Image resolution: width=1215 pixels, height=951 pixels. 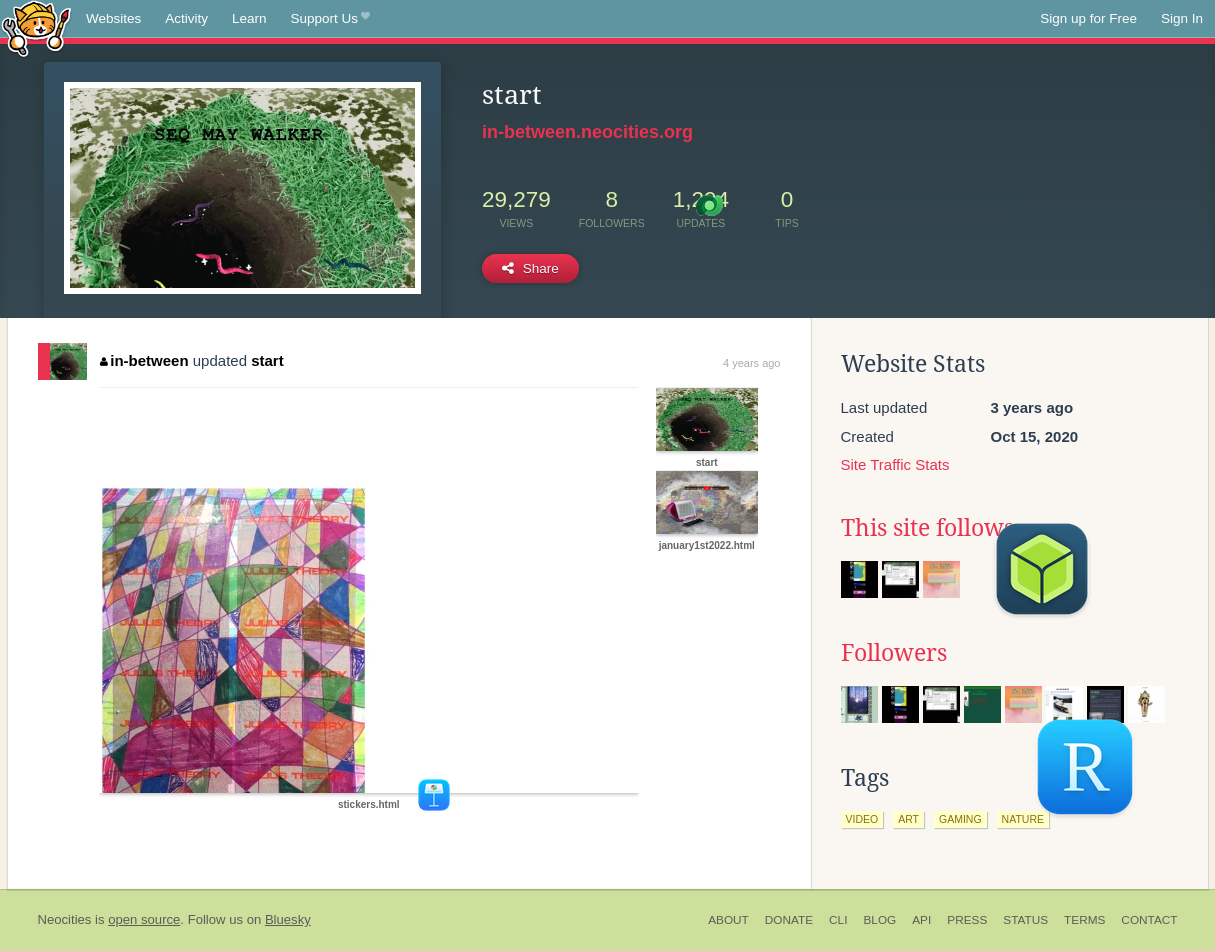 I want to click on open Microsoft Dataverse app, so click(x=709, y=205).